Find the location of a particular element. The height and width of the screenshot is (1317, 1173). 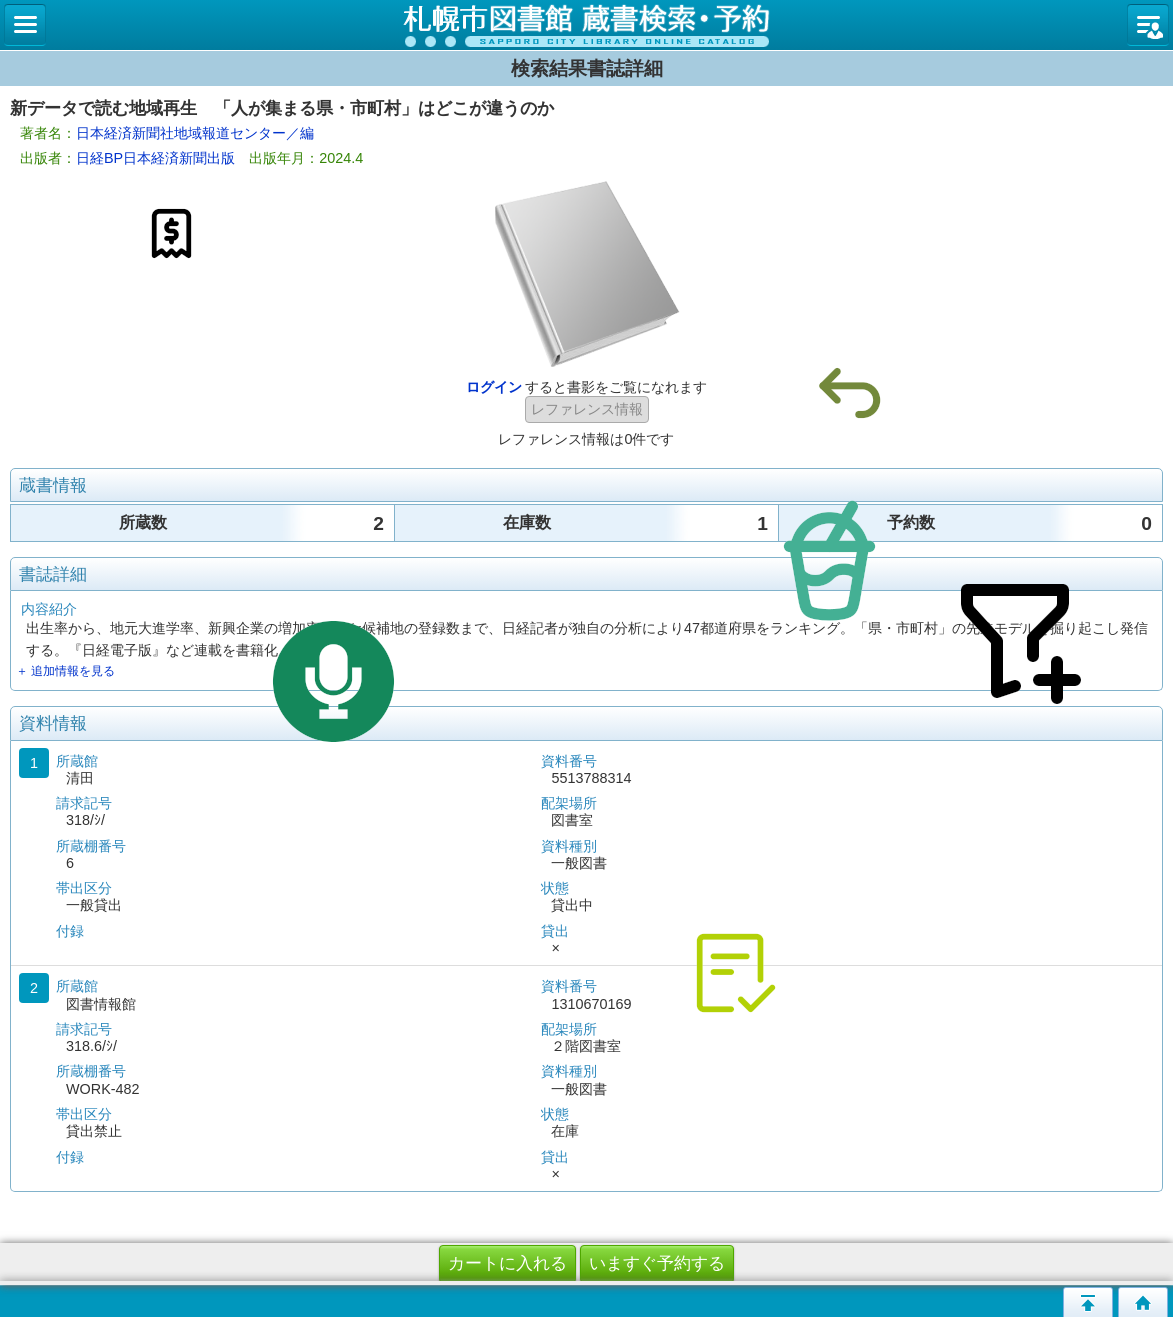

view or manage your task checklist is located at coordinates (736, 973).